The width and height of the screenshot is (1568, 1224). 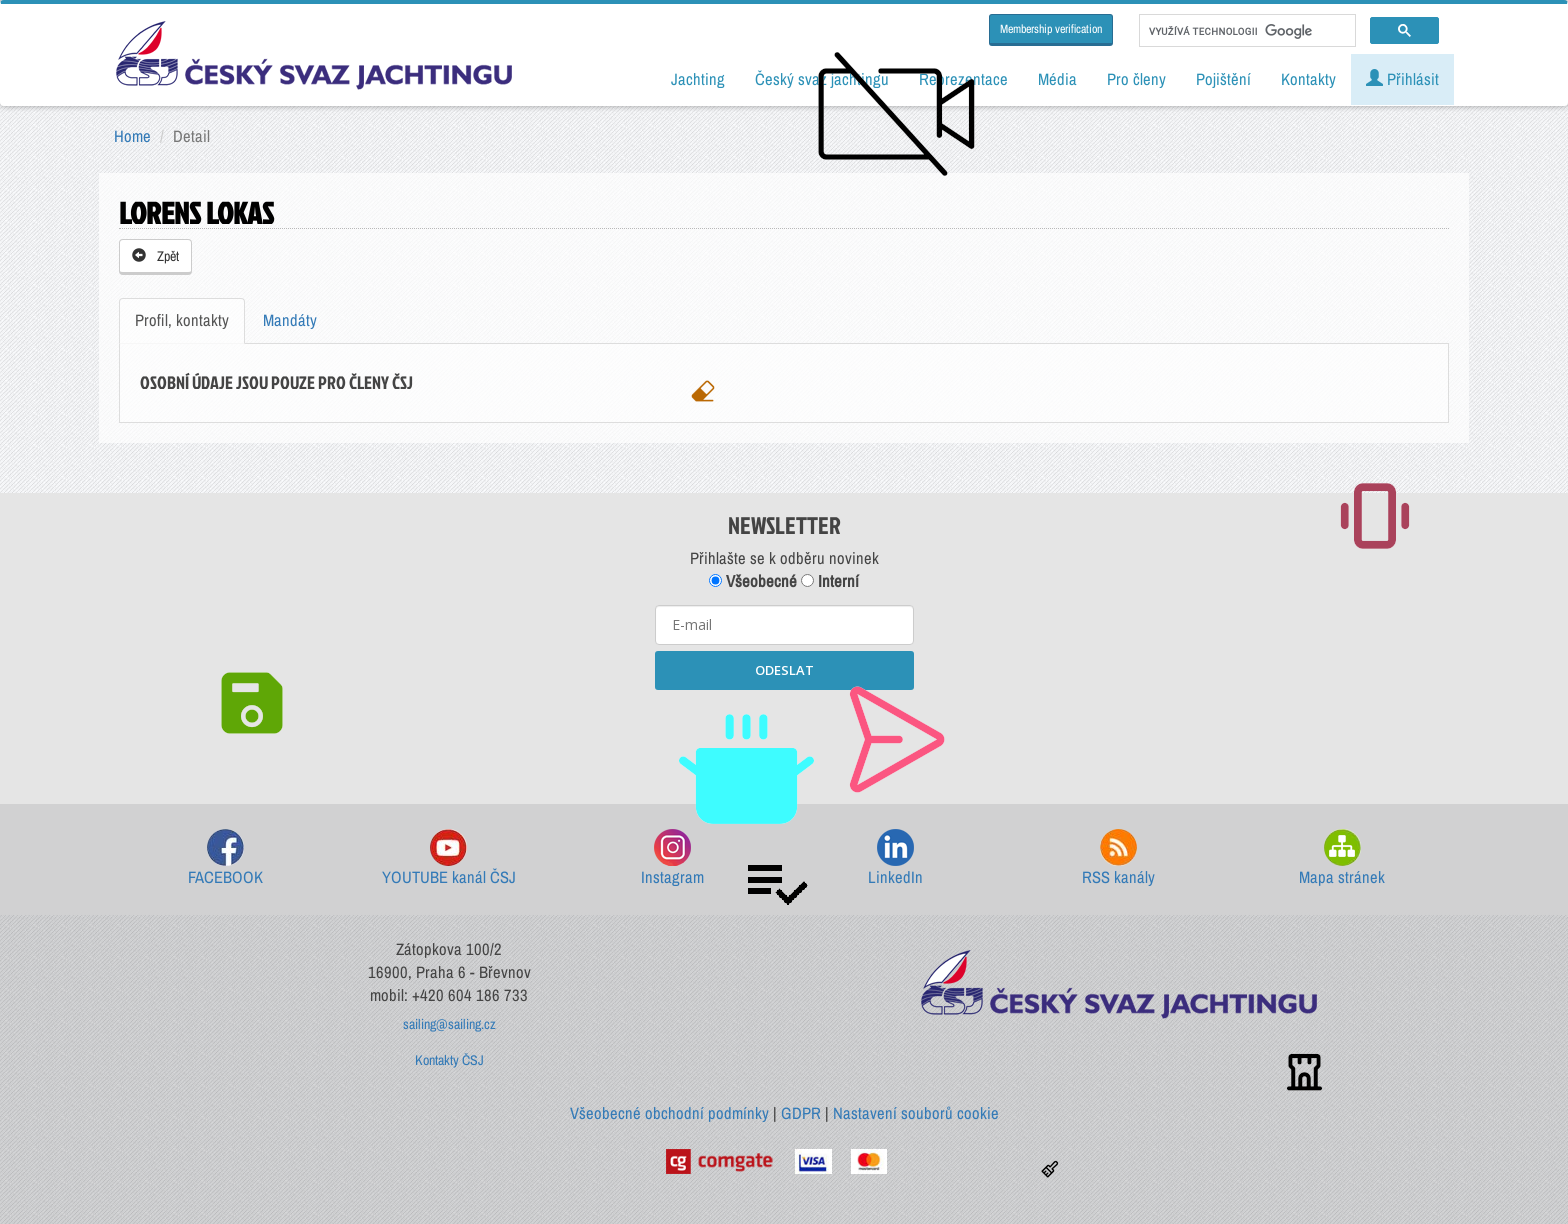 I want to click on send a message, so click(x=891, y=739).